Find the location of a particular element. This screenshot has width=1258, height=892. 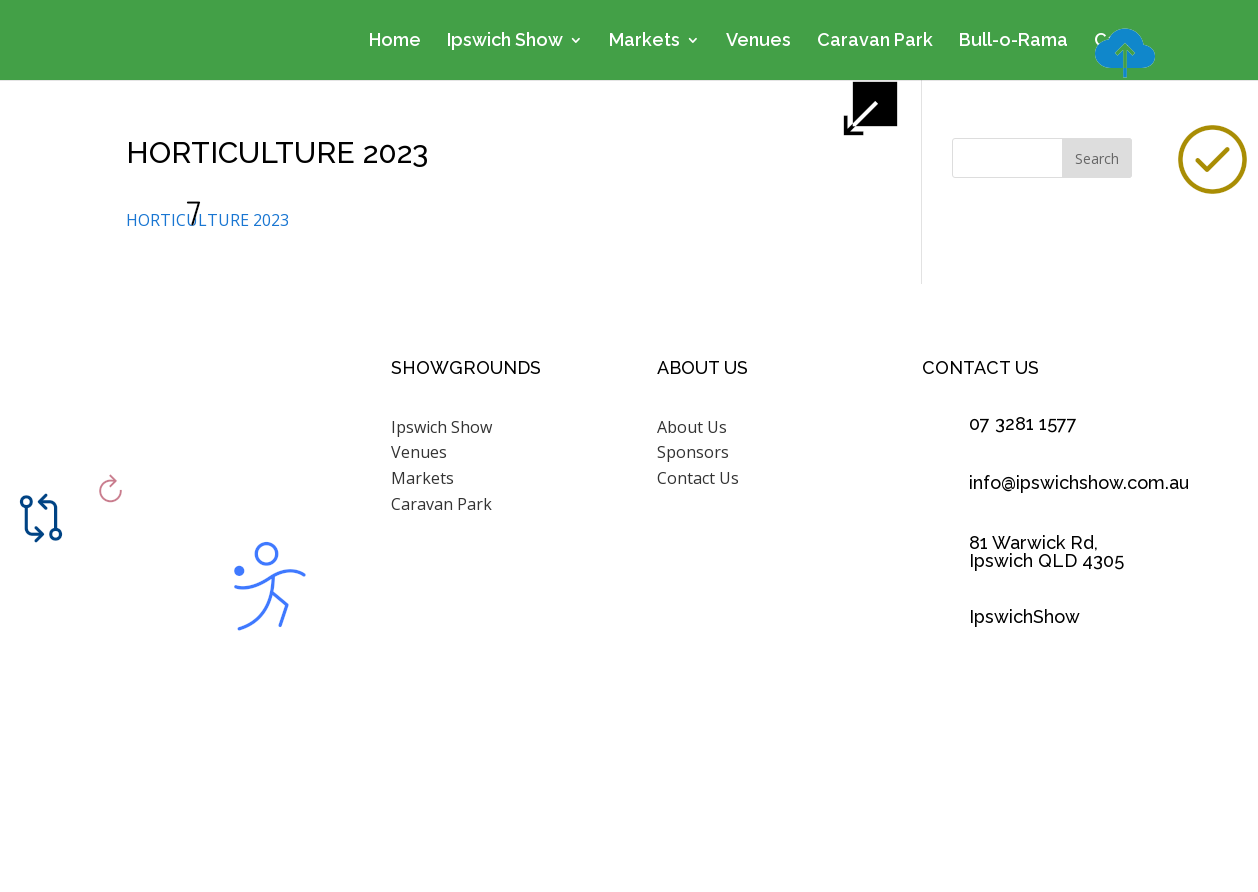

throw or toss an item is located at coordinates (266, 584).